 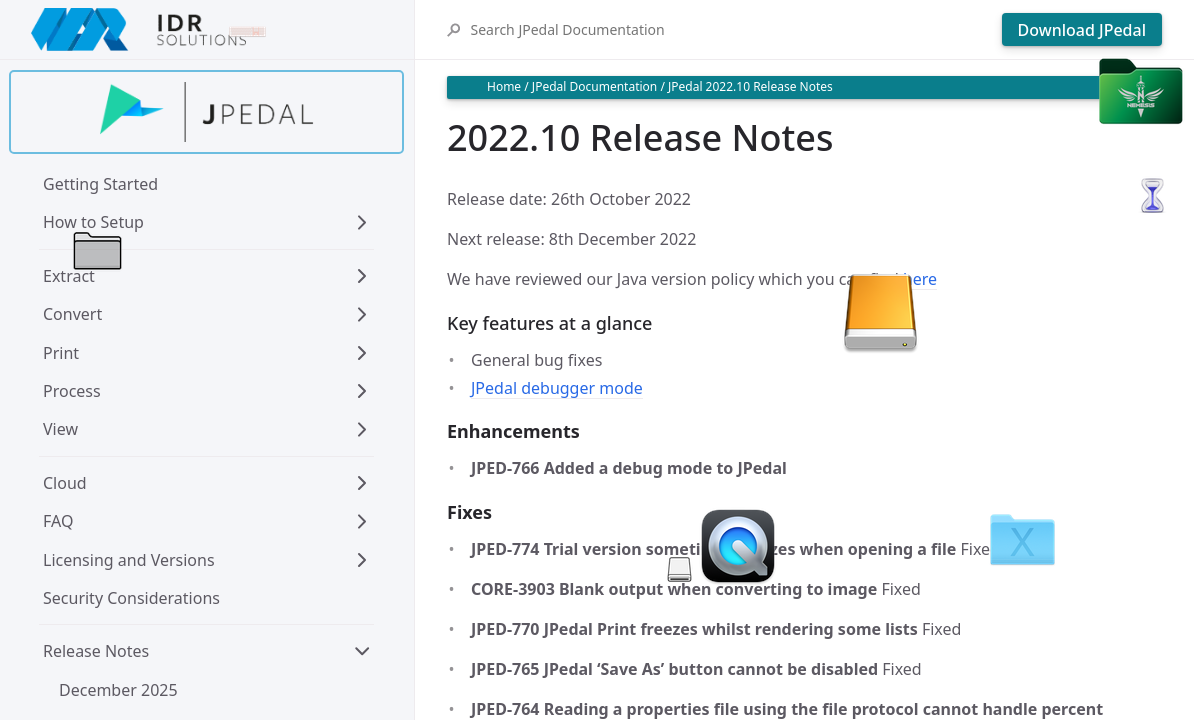 I want to click on access removable disk in sidebar, so click(x=679, y=569).